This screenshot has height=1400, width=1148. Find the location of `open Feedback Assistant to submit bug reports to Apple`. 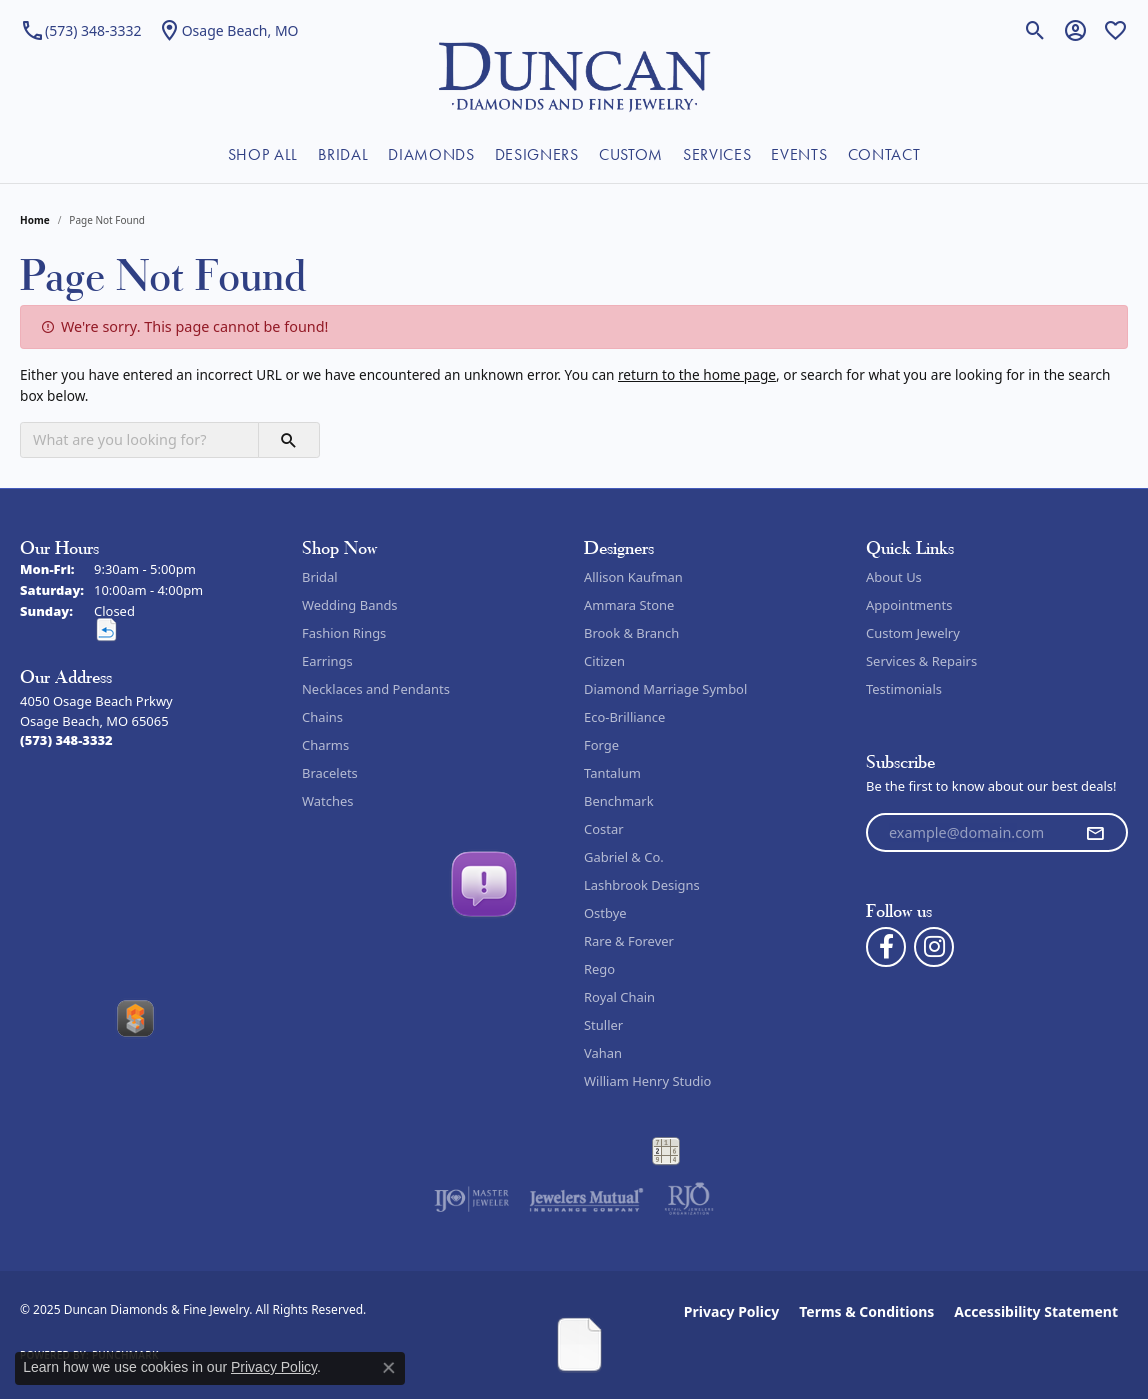

open Feedback Assistant to submit bug reports to Apple is located at coordinates (484, 884).